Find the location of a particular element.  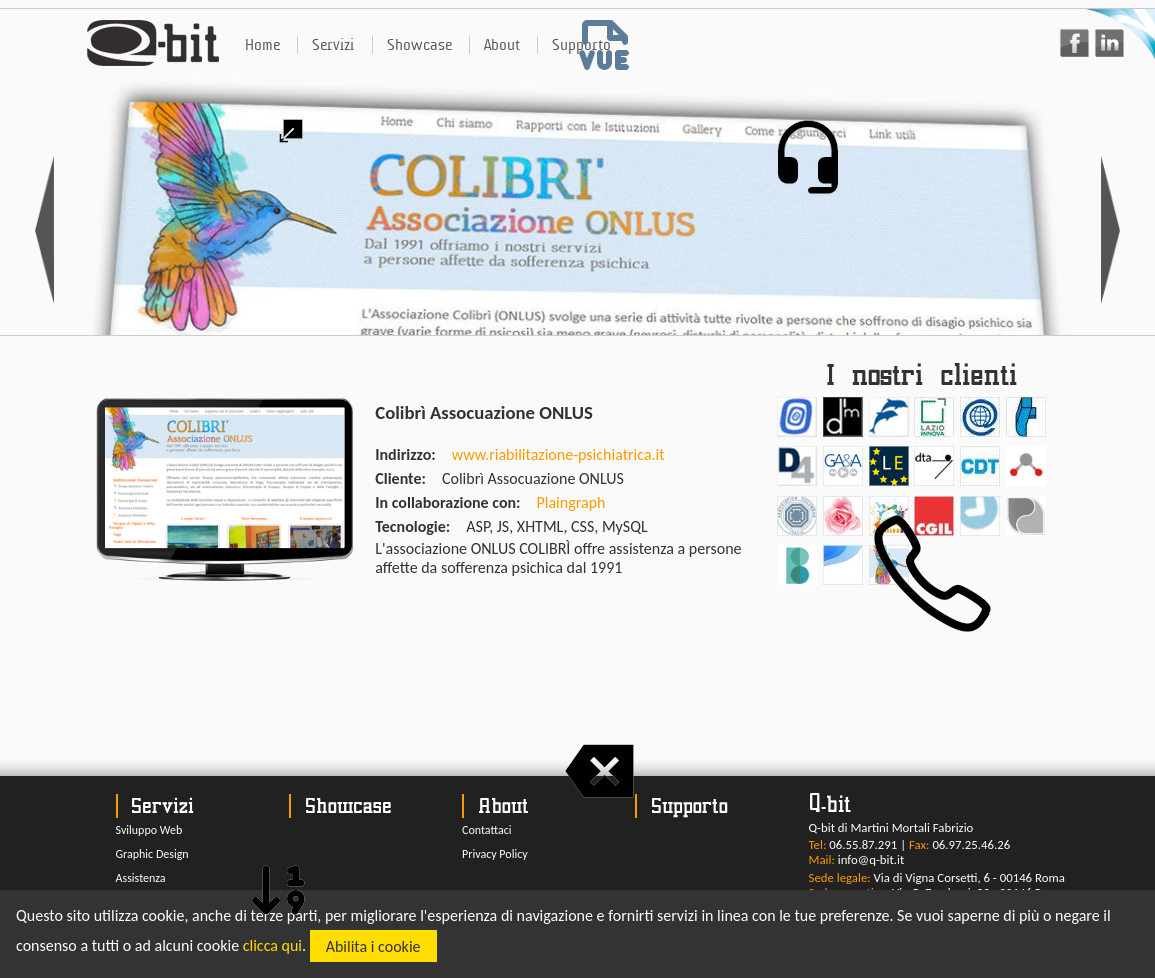

make a phone call is located at coordinates (932, 573).